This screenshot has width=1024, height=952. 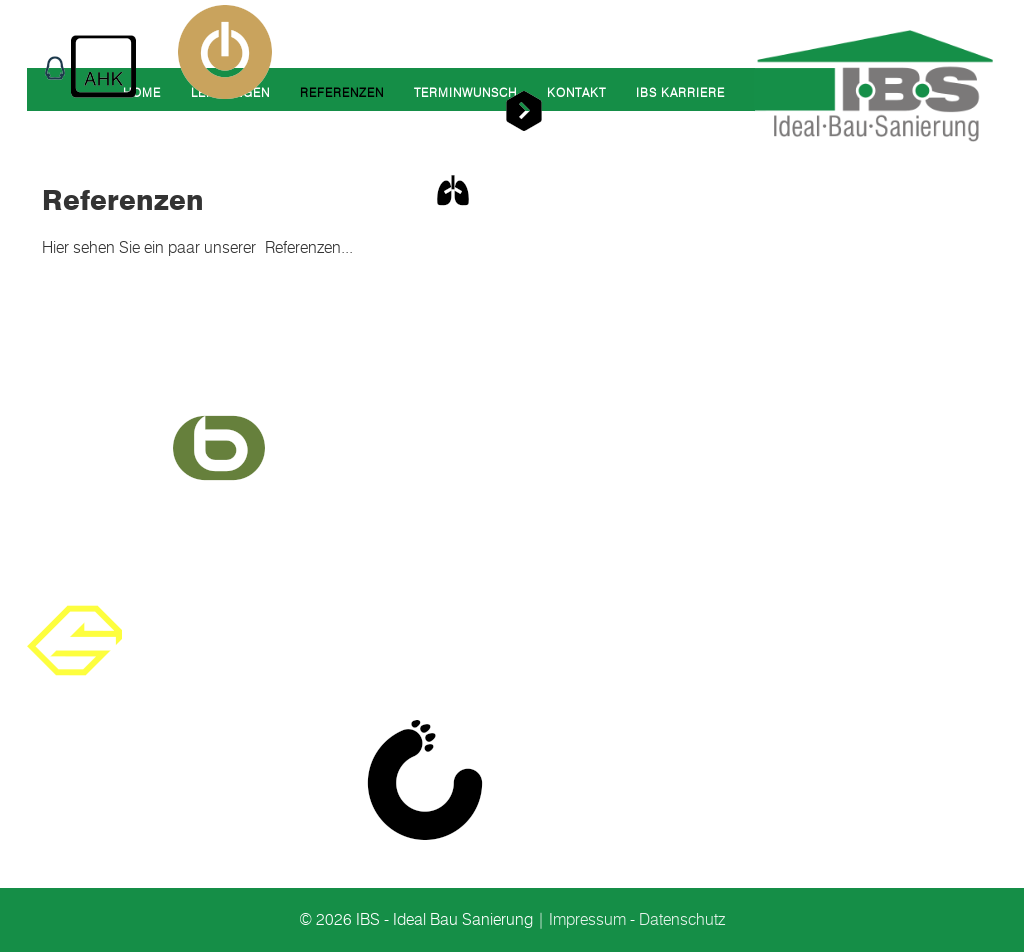 I want to click on open QQ messenger app, so click(x=55, y=68).